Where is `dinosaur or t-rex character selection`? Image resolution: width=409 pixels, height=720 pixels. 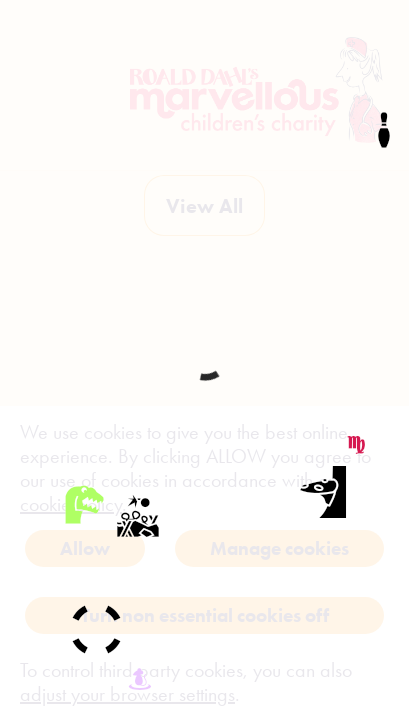
dinosaur or t-rex character selection is located at coordinates (84, 504).